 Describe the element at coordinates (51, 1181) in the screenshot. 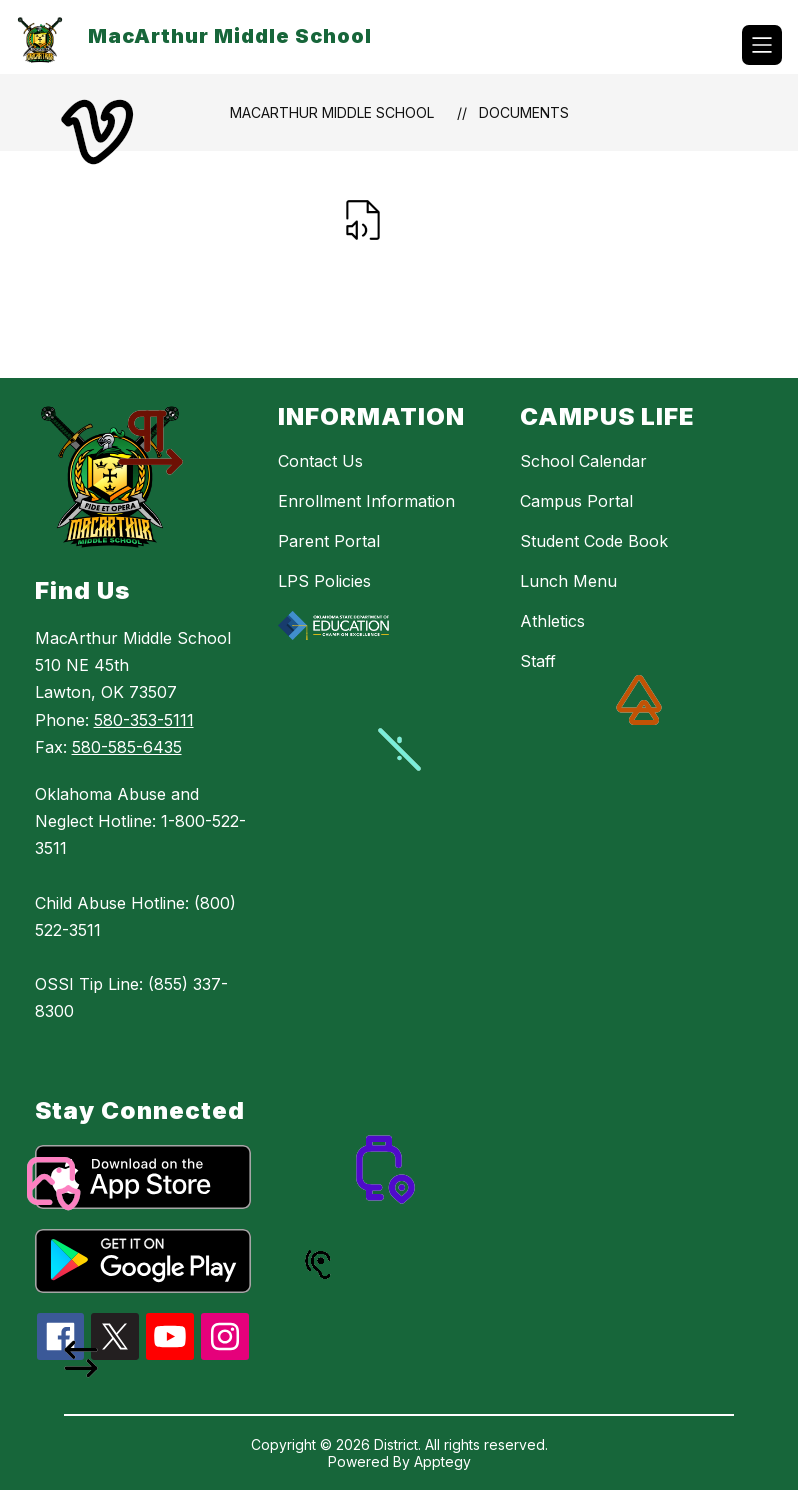

I see `protected photo or image` at that location.